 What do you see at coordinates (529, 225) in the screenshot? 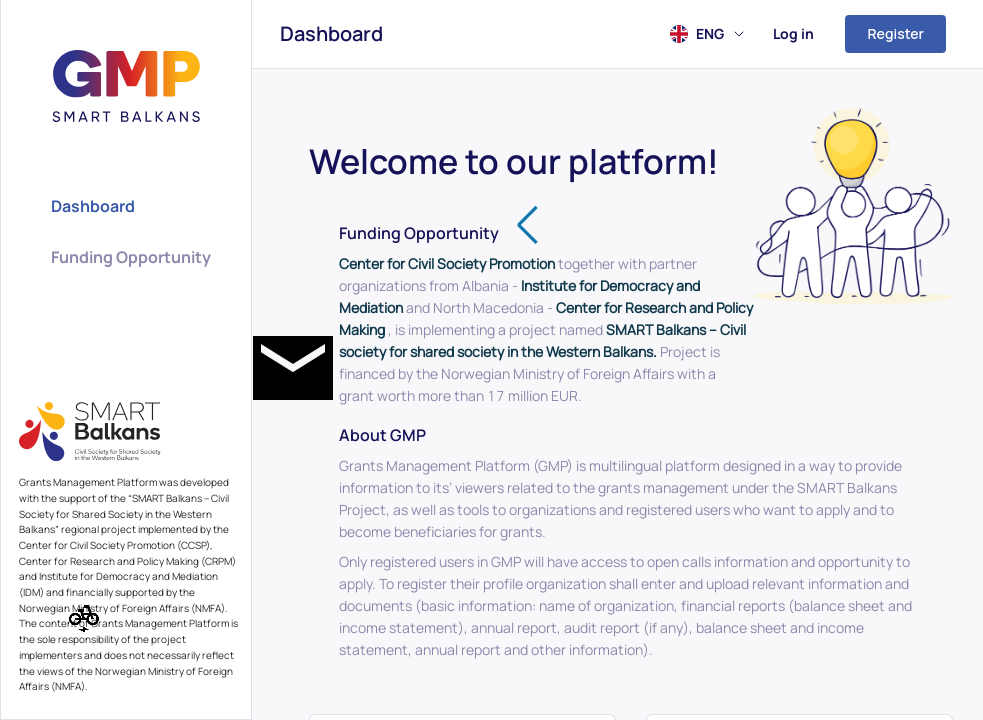
I see `navigate back to the previous screen` at bounding box center [529, 225].